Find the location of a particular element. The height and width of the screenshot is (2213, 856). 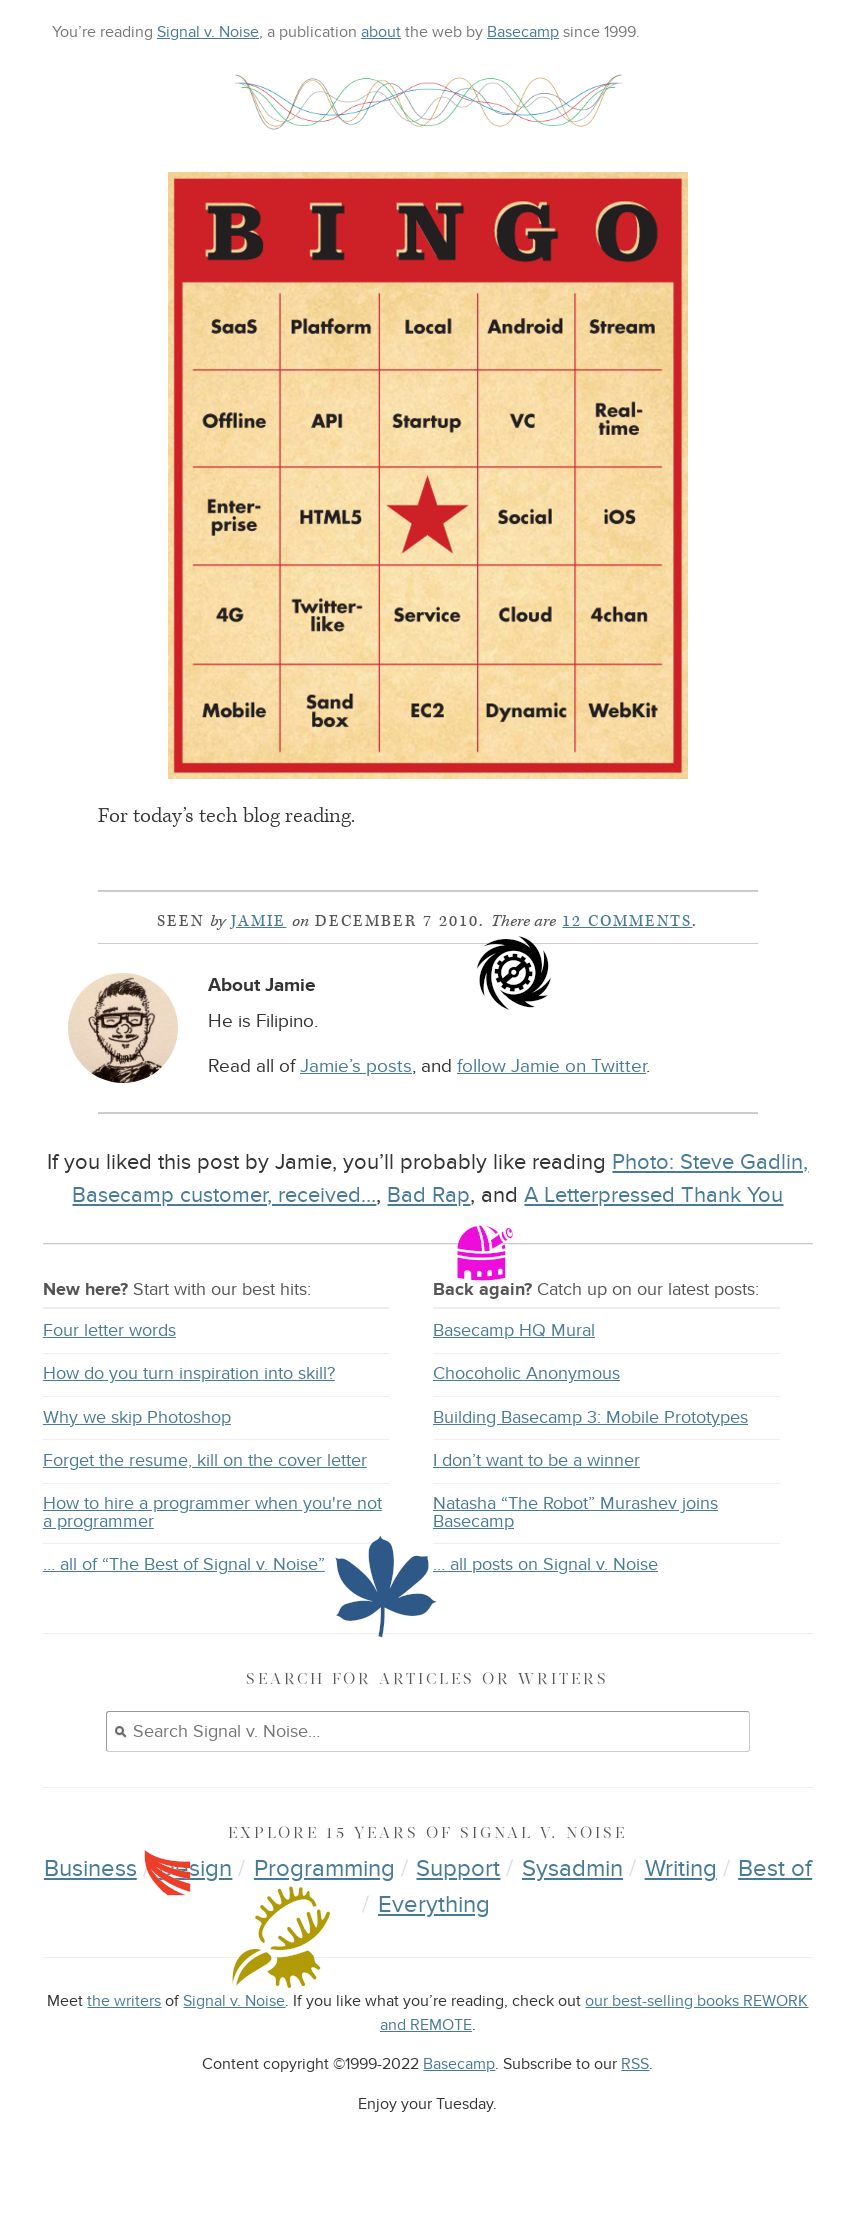

indicates windy weather conditions is located at coordinates (167, 1872).